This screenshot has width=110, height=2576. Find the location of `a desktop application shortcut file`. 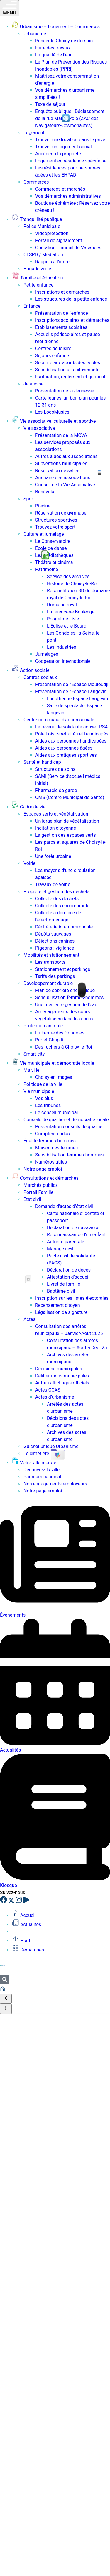

a desktop application shortcut file is located at coordinates (28, 1279).